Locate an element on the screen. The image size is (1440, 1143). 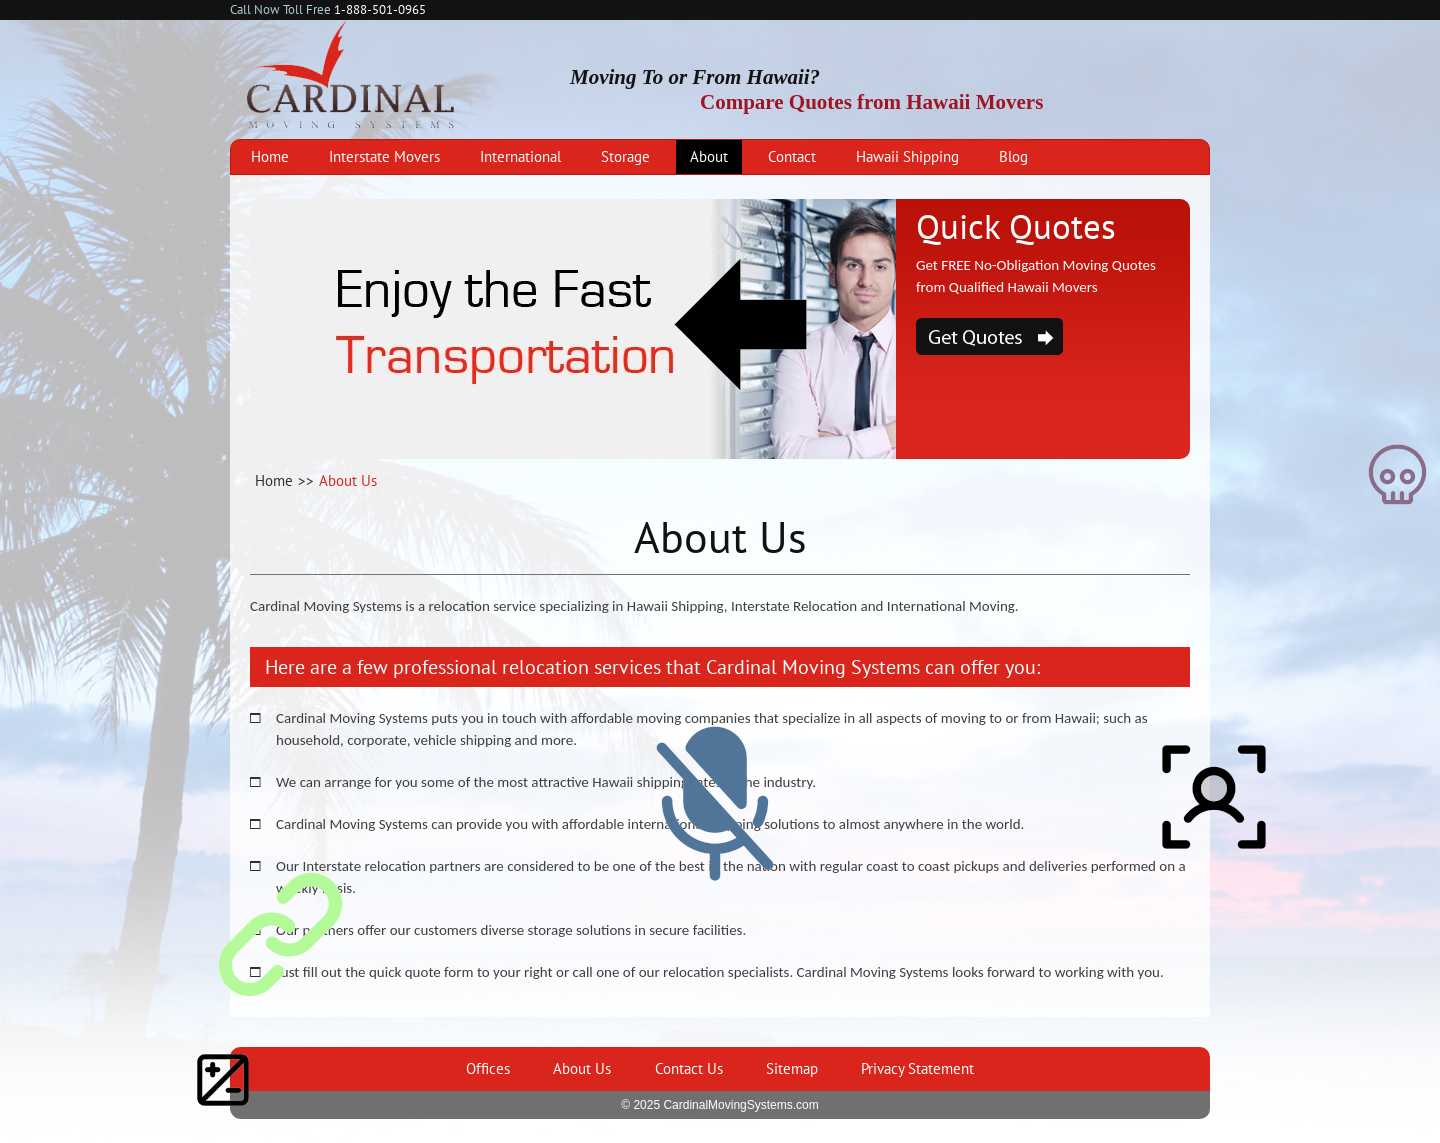
copy or share a link is located at coordinates (280, 934).